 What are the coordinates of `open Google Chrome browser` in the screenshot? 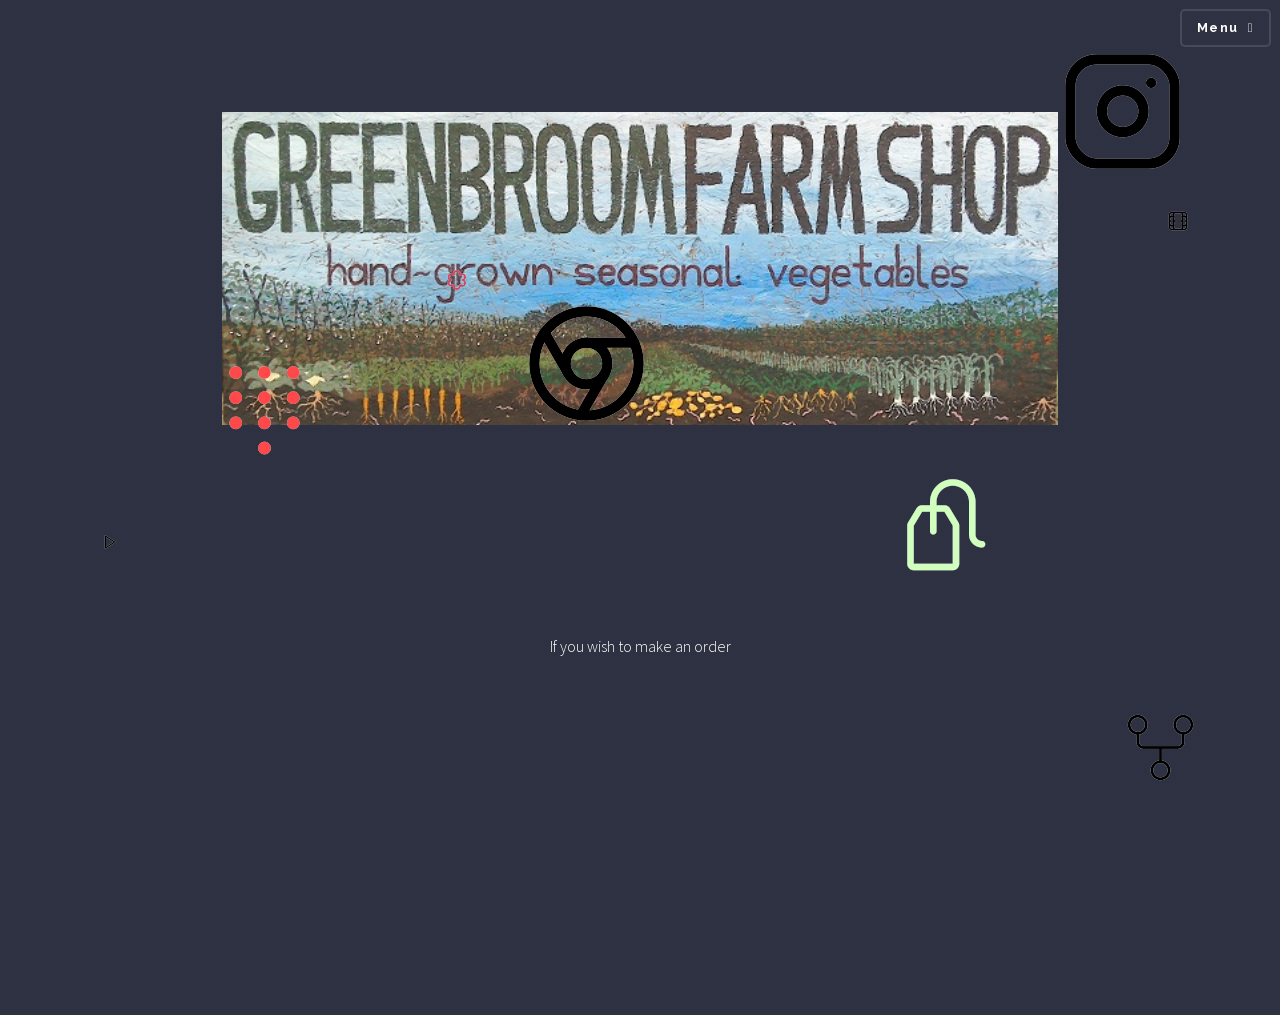 It's located at (586, 363).